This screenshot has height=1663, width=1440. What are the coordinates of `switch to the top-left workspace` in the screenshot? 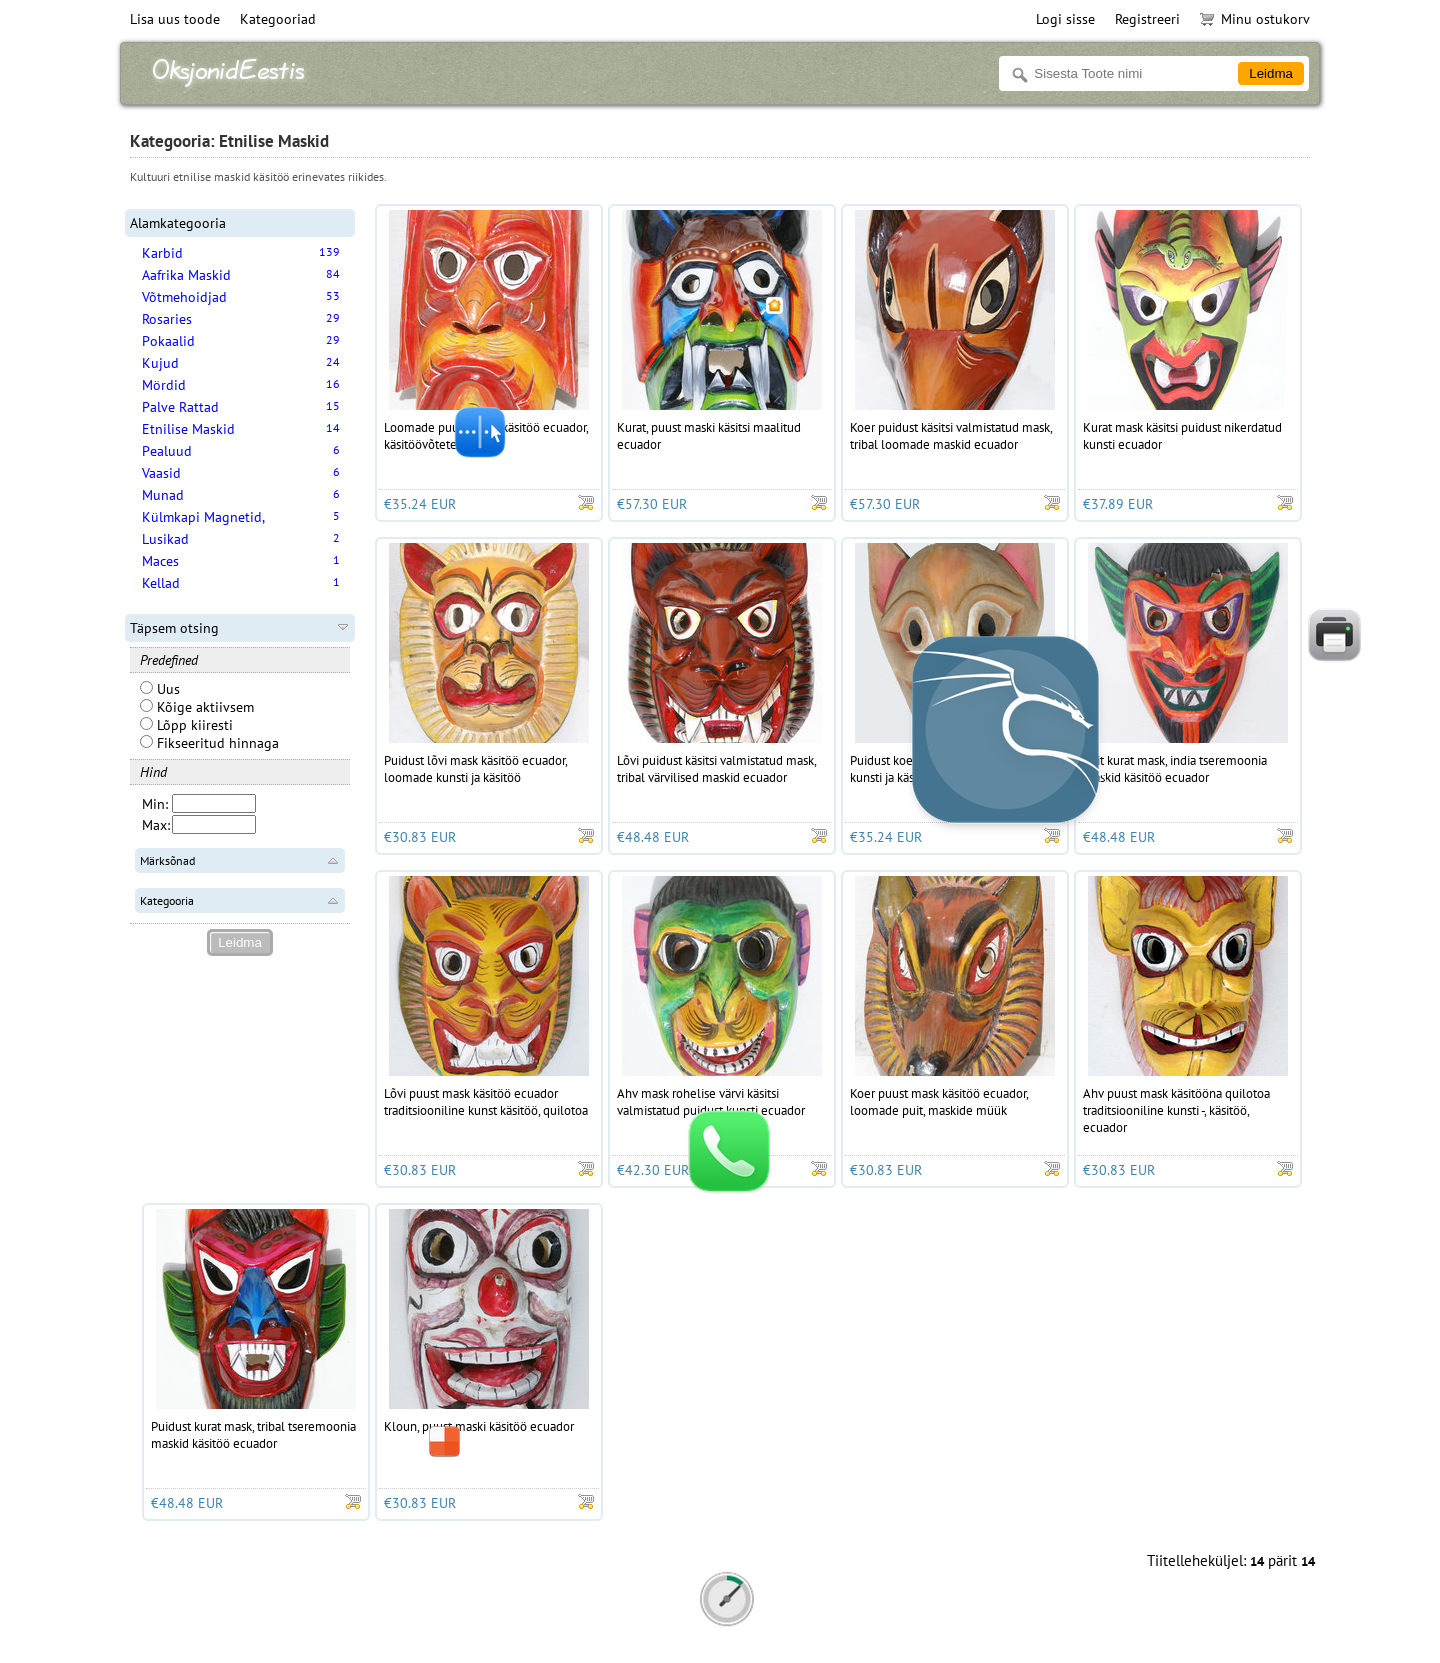 It's located at (444, 1441).